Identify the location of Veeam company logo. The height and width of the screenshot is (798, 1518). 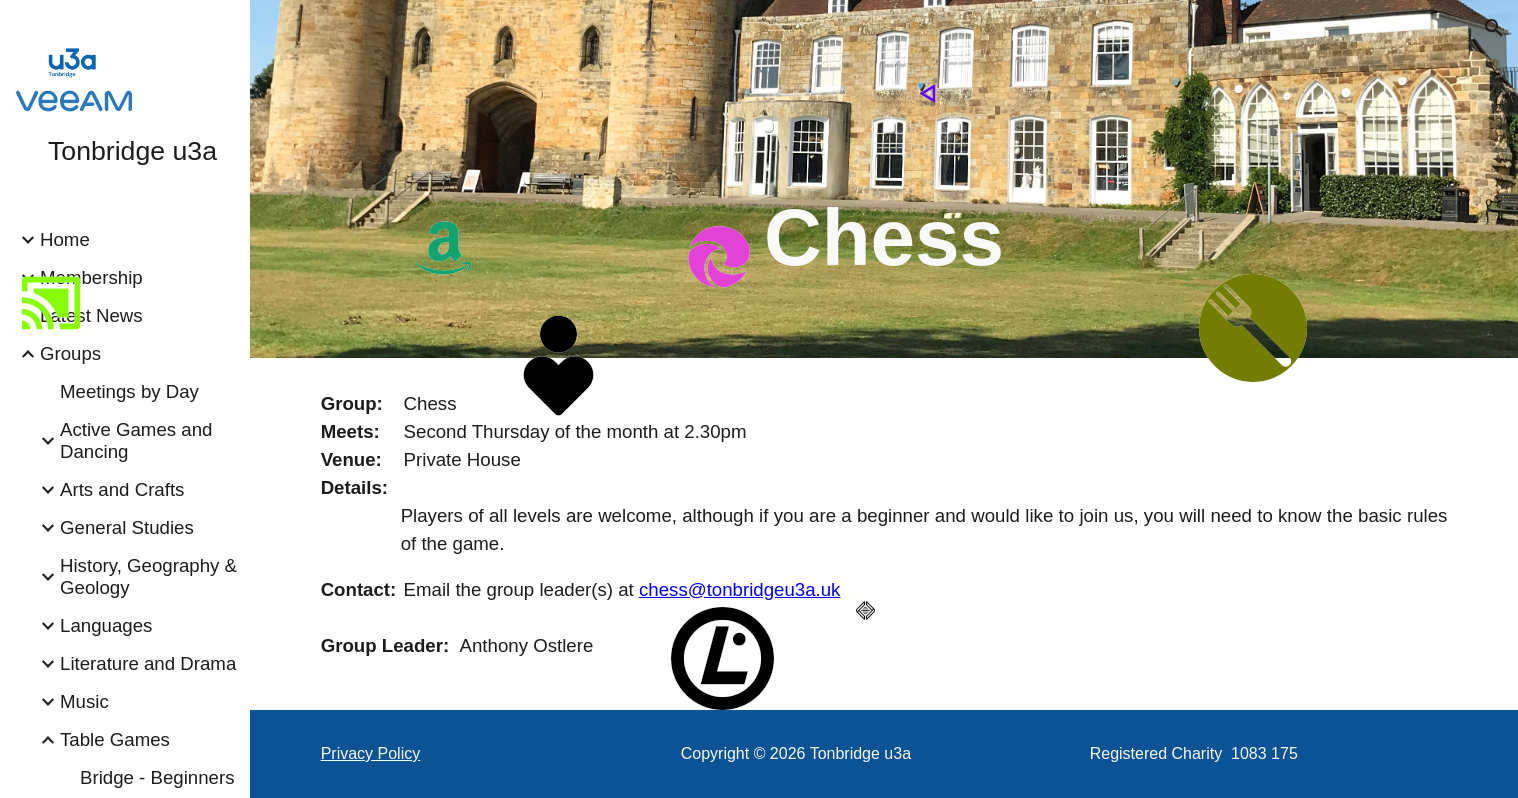
(74, 101).